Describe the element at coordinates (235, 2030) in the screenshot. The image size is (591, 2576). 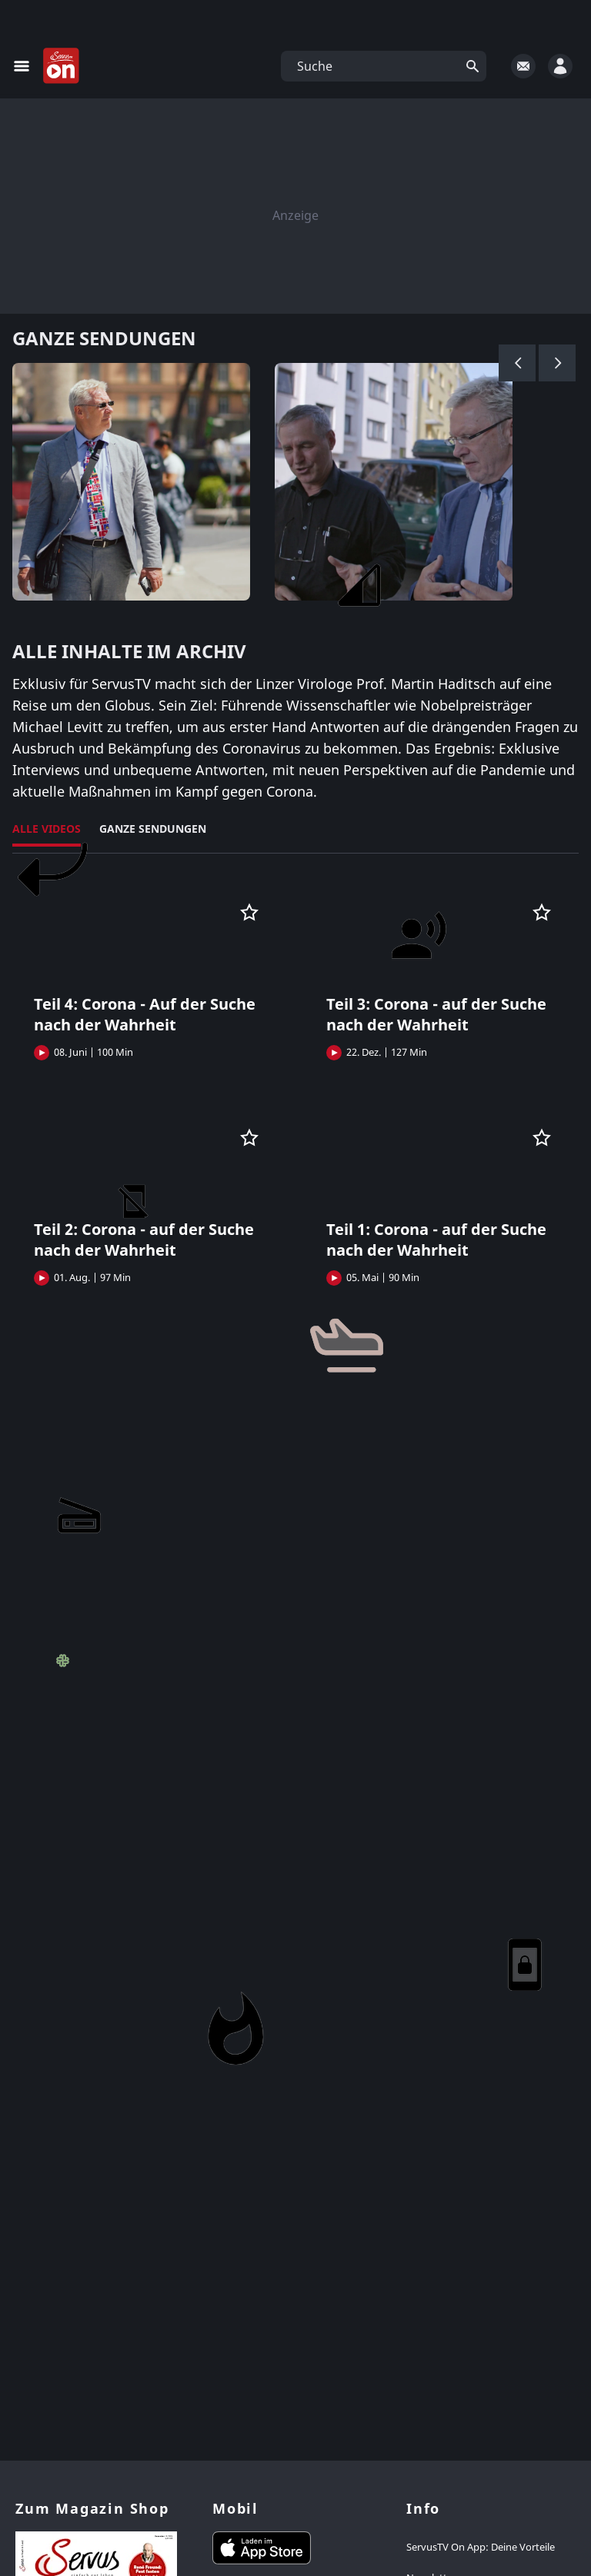
I see `view trending or popular content` at that location.